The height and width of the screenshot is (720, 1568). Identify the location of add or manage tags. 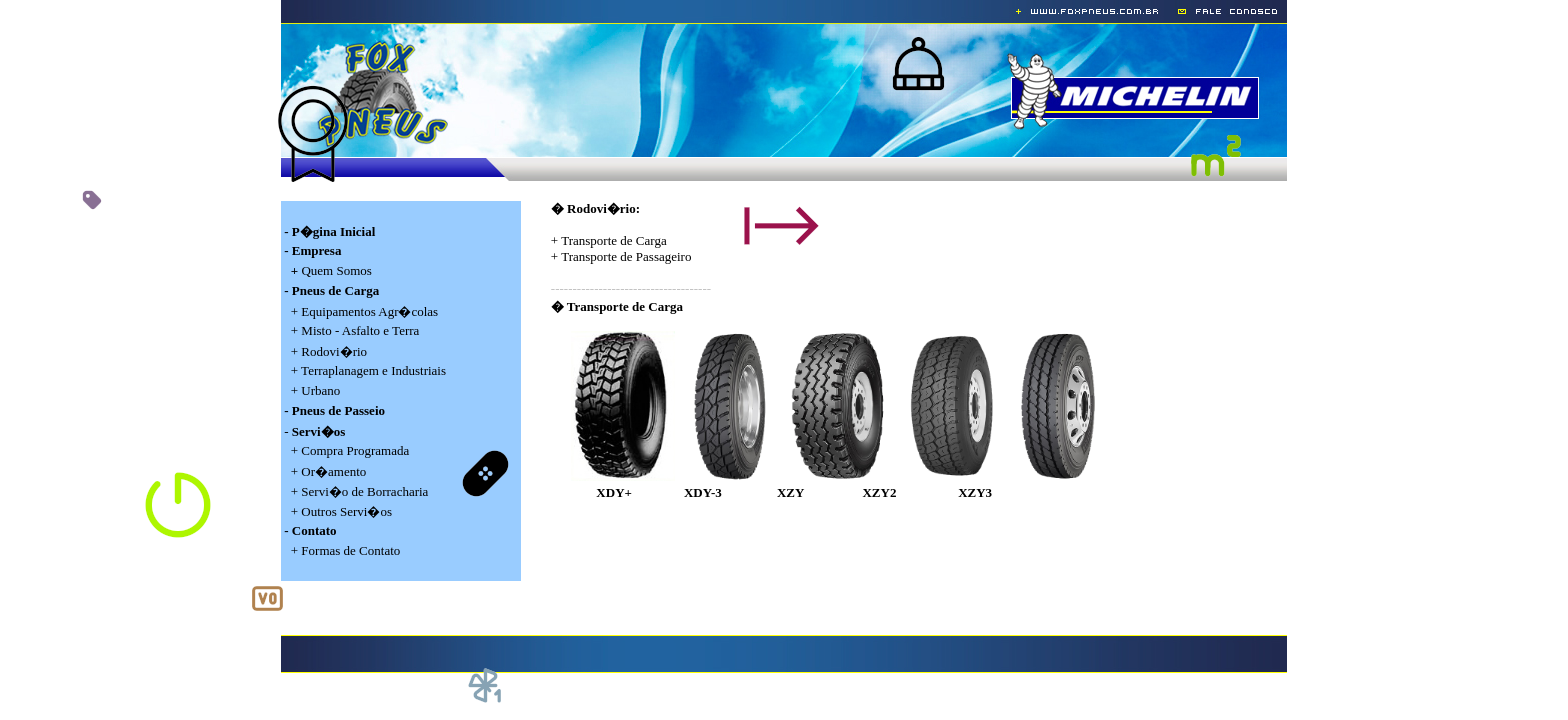
(92, 200).